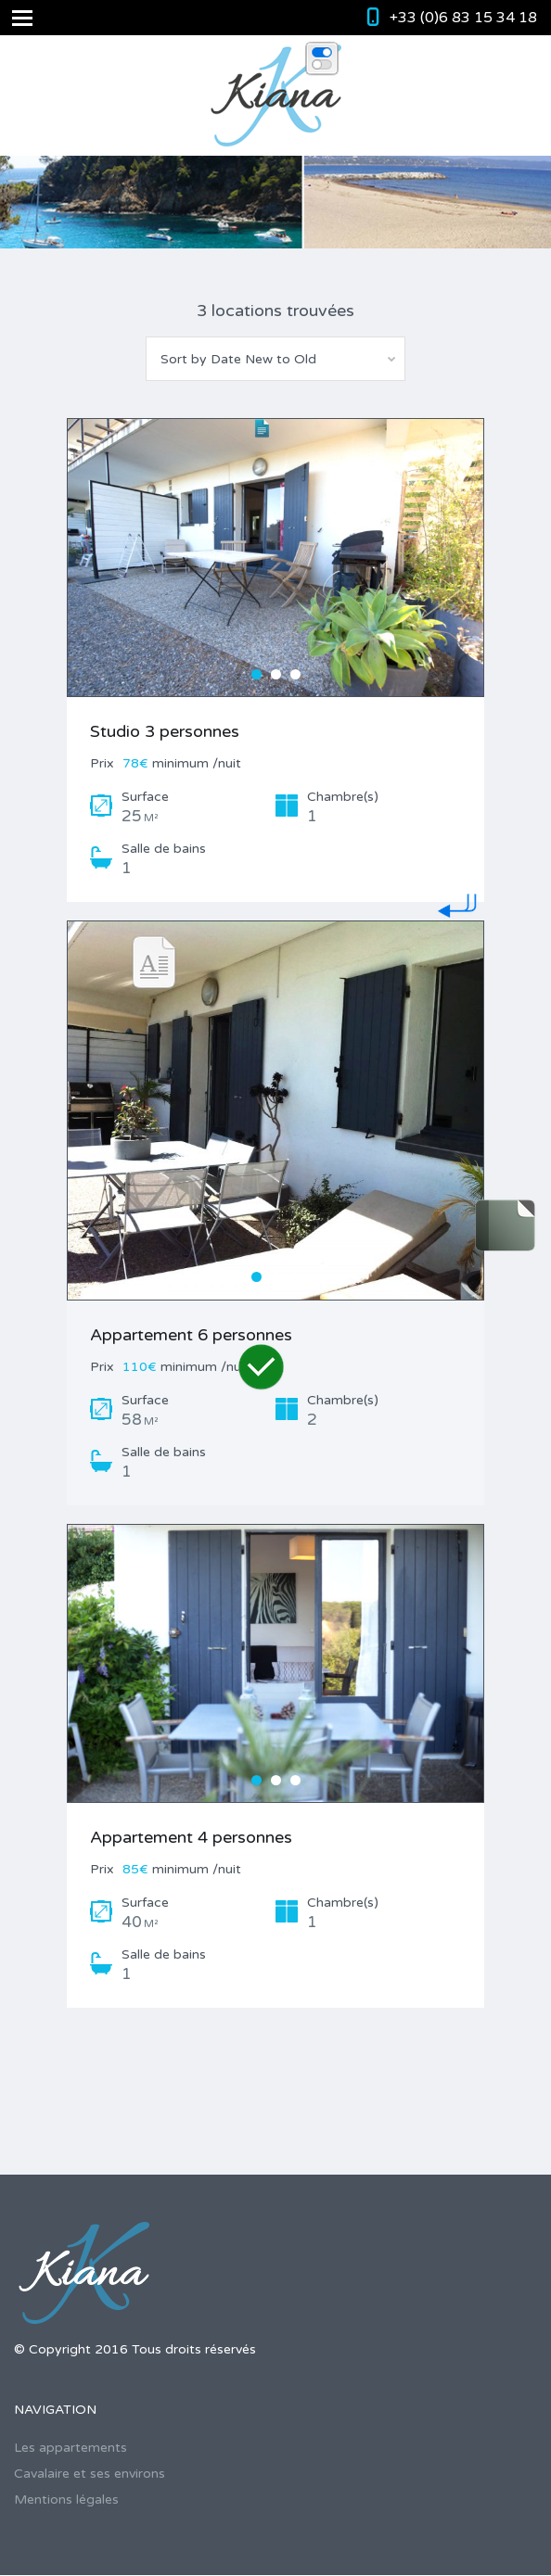 This screenshot has height=2576, width=551. What do you see at coordinates (322, 58) in the screenshot?
I see `open system tweaks or customization settings` at bounding box center [322, 58].